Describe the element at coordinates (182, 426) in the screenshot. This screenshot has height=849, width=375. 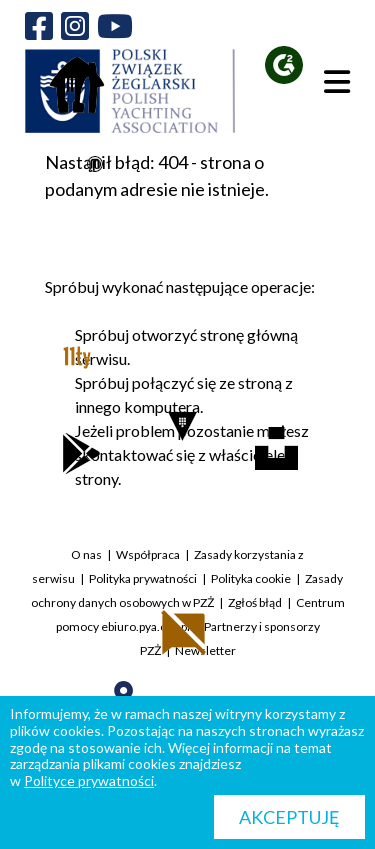
I see `HashiCorp Vault application logo` at that location.